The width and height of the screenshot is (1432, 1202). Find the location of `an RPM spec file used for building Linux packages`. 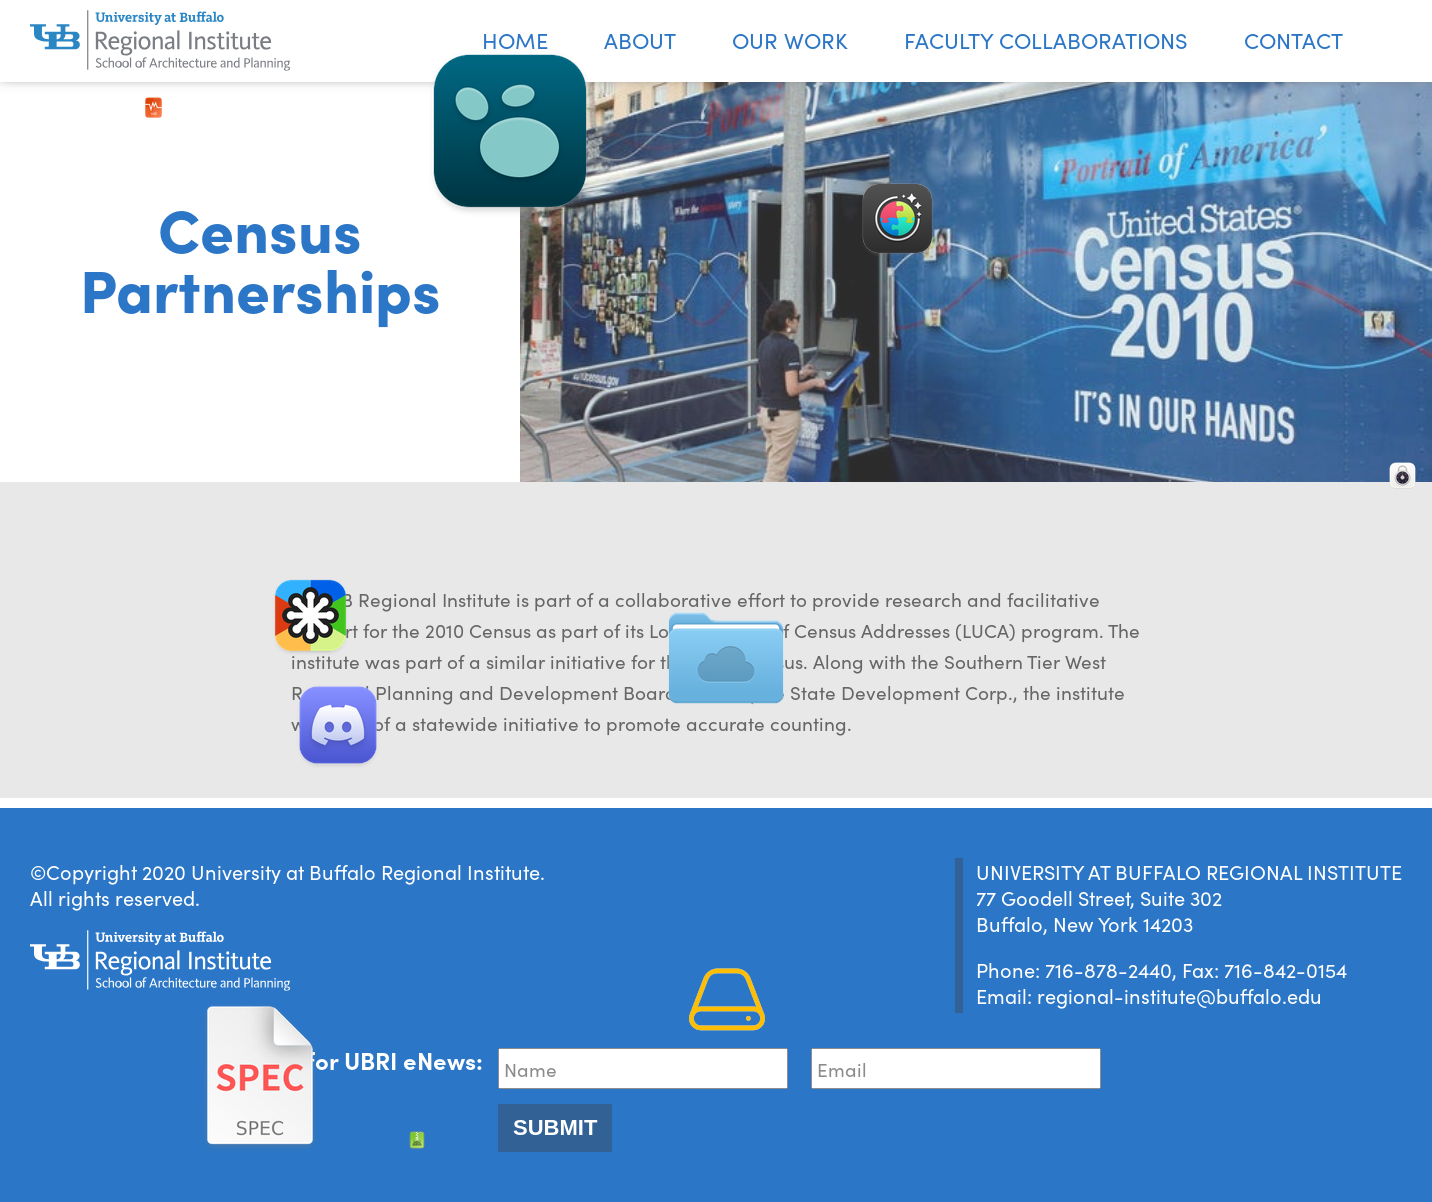

an RPM spec file used for building Linux packages is located at coordinates (260, 1078).